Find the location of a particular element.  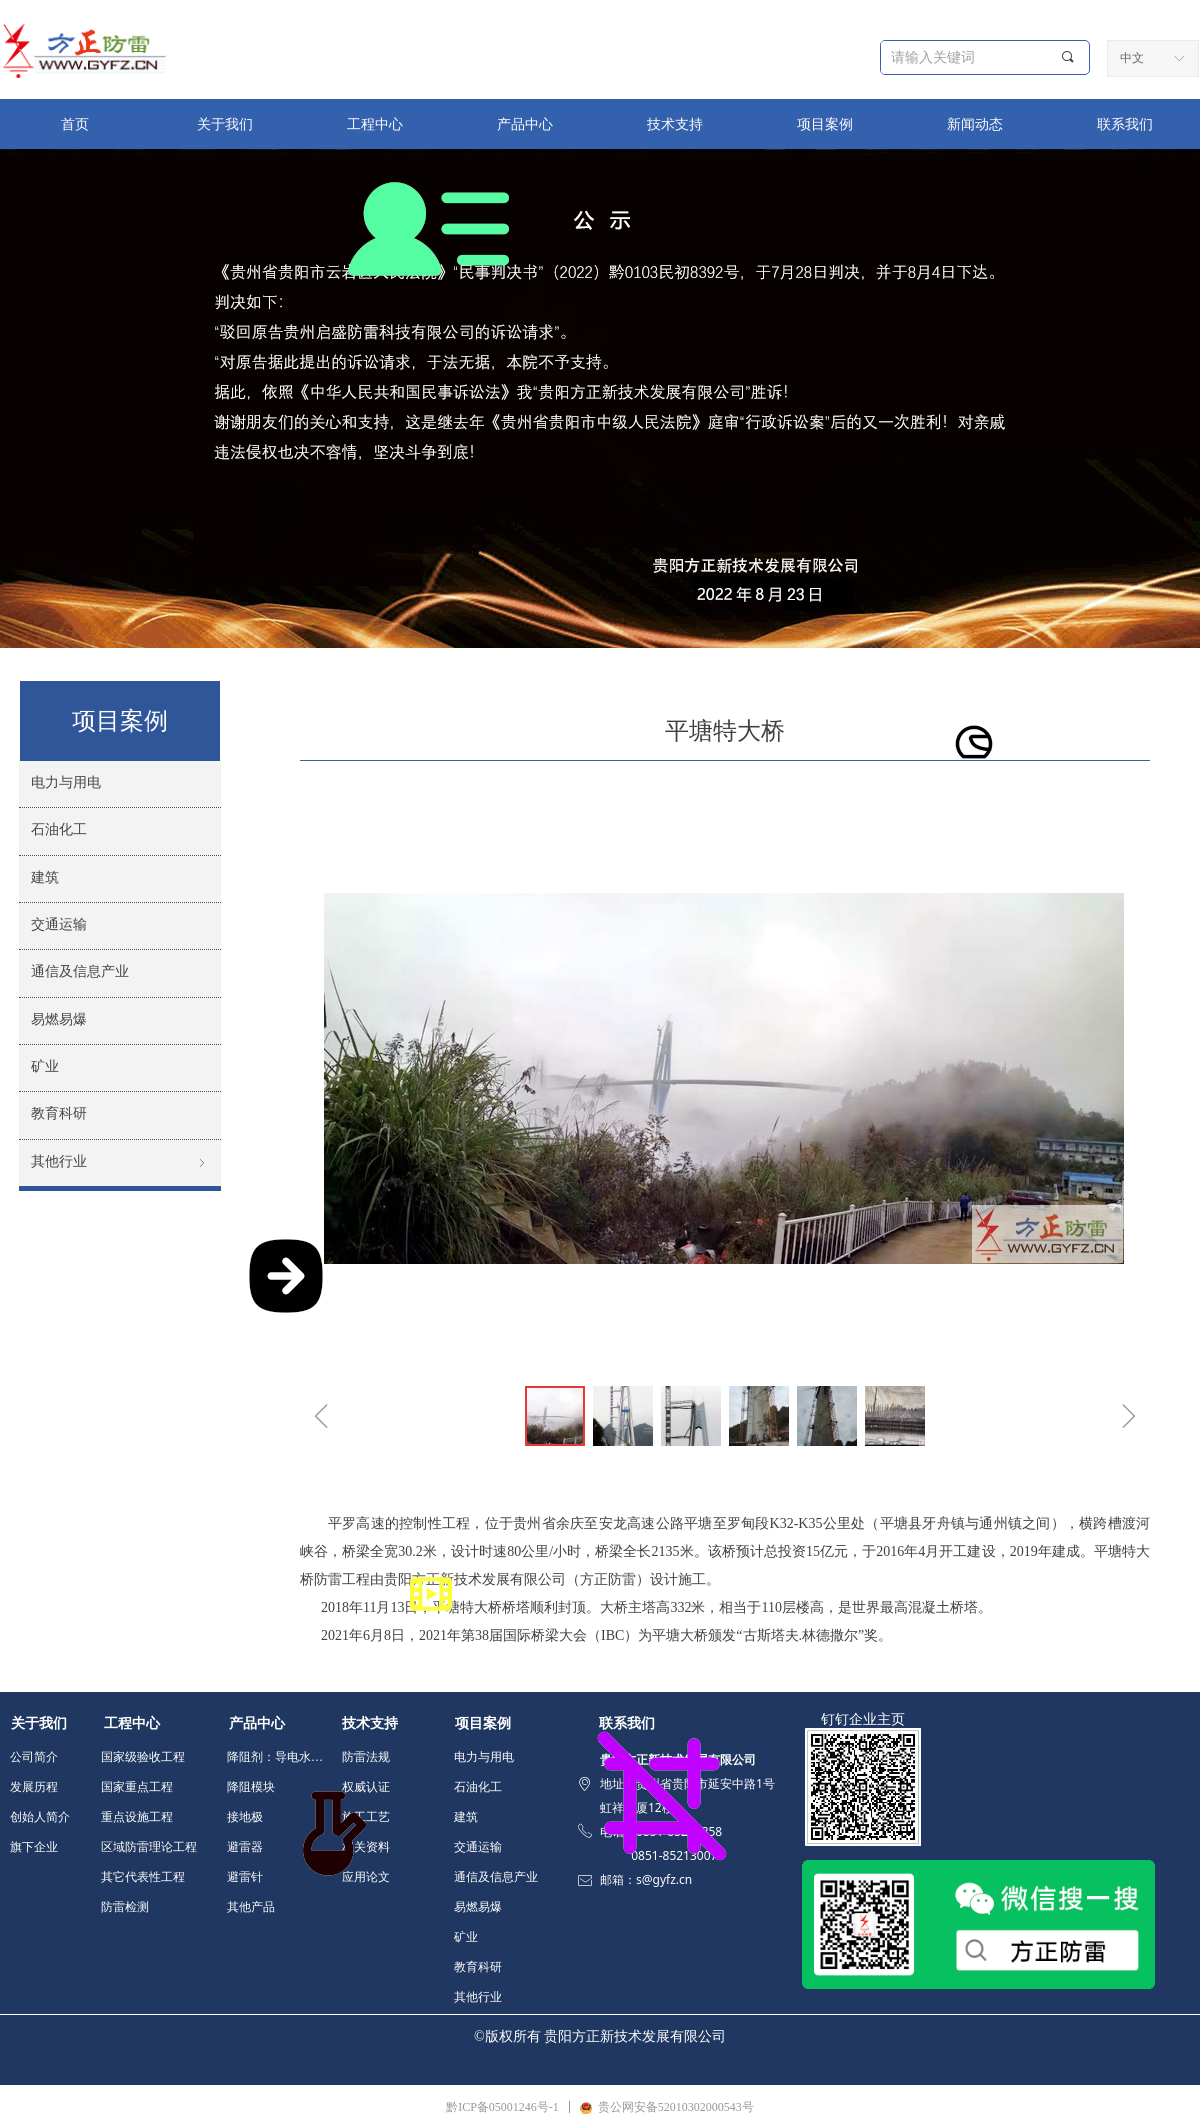

access smoking or cannabis-related content is located at coordinates (332, 1833).